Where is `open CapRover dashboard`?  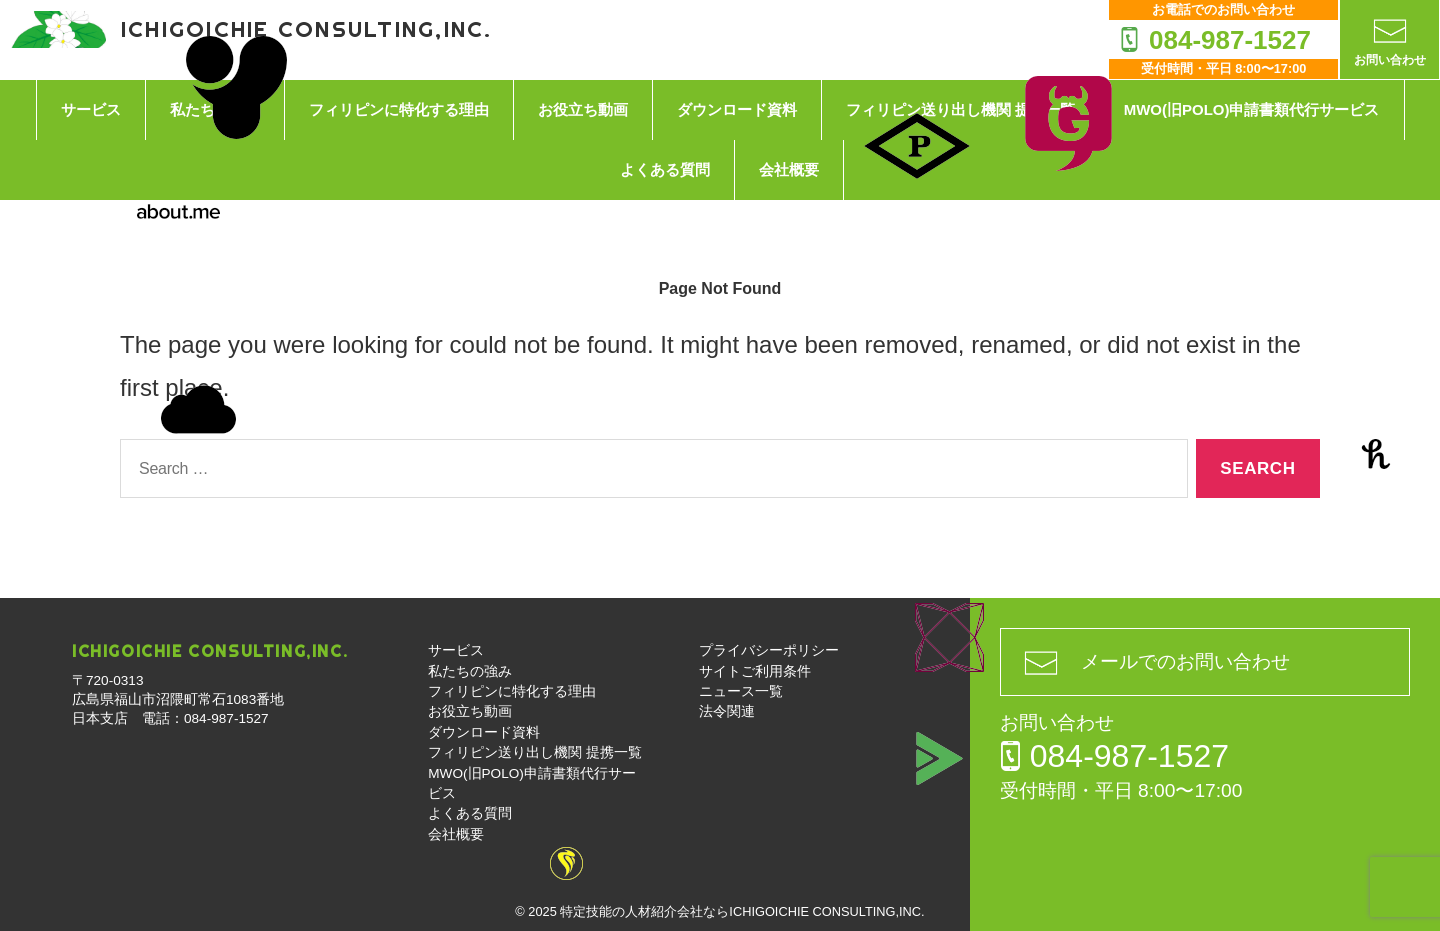 open CapRover dashboard is located at coordinates (566, 863).